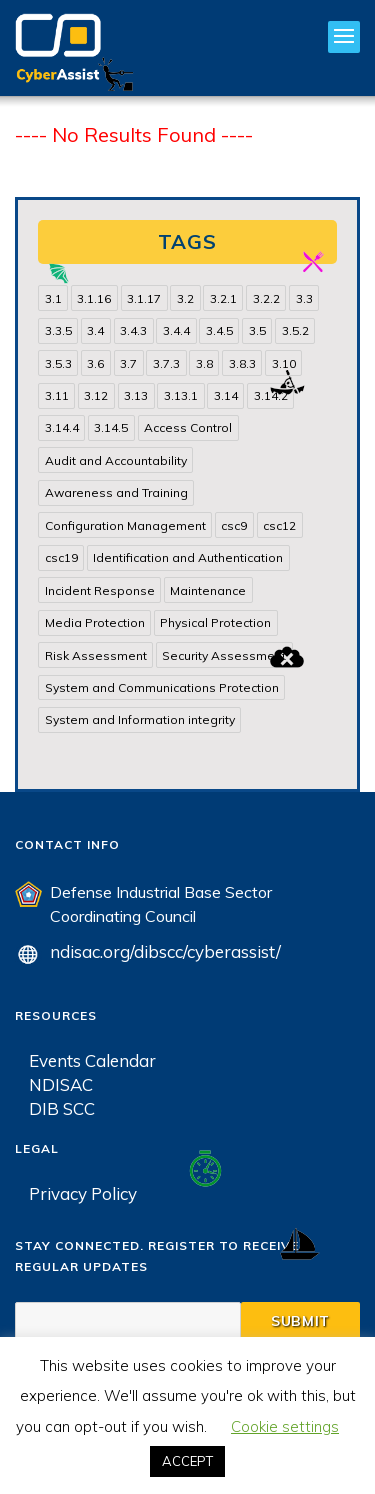 The height and width of the screenshot is (1494, 375). I want to click on access sailing or boating activities, so click(300, 1244).